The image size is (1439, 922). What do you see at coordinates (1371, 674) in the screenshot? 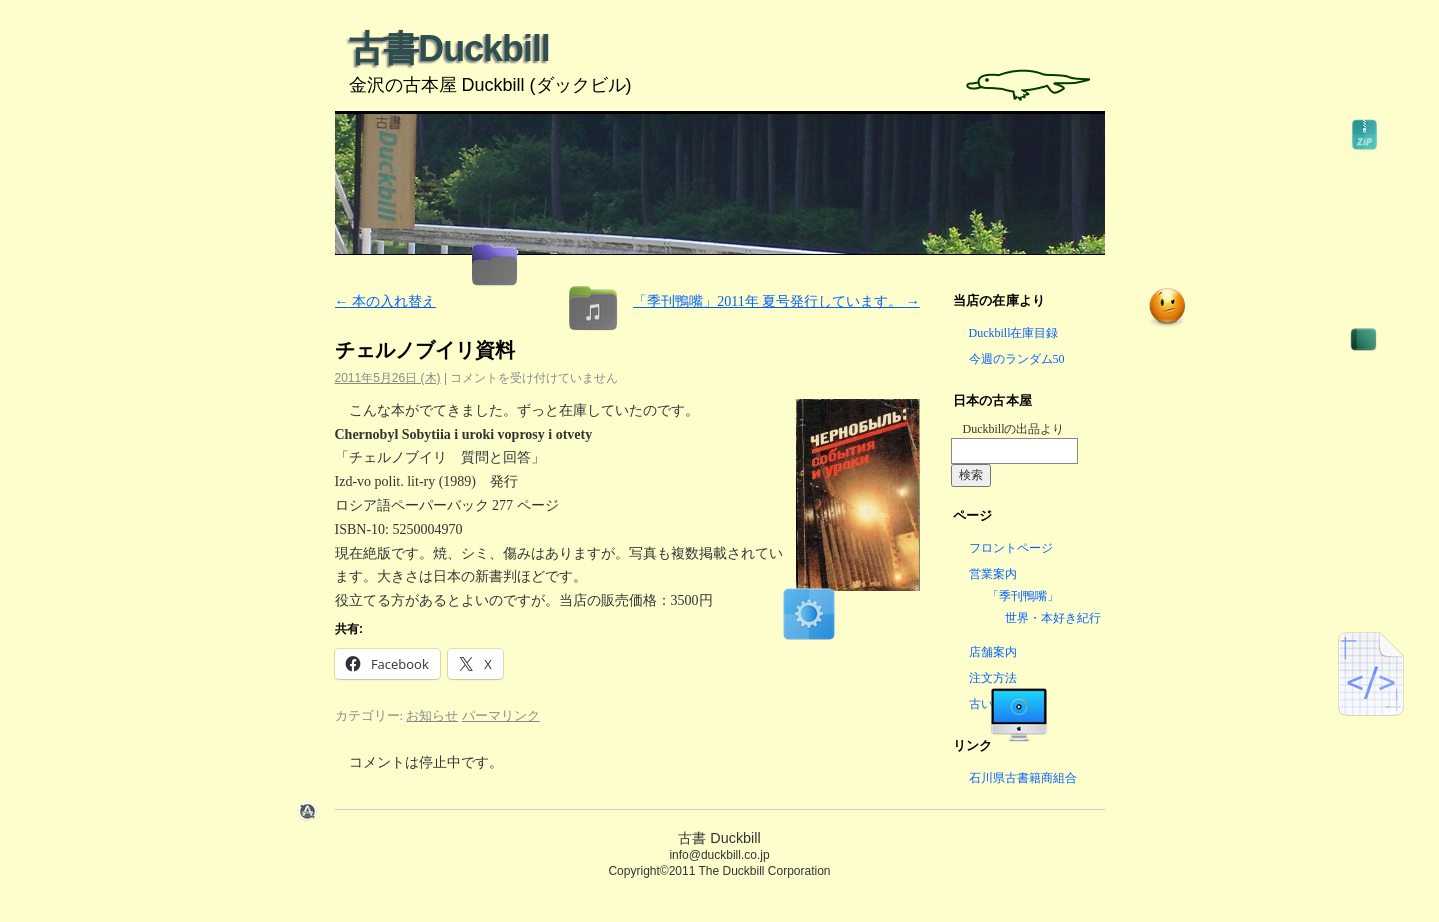
I see `twig template file icon` at bounding box center [1371, 674].